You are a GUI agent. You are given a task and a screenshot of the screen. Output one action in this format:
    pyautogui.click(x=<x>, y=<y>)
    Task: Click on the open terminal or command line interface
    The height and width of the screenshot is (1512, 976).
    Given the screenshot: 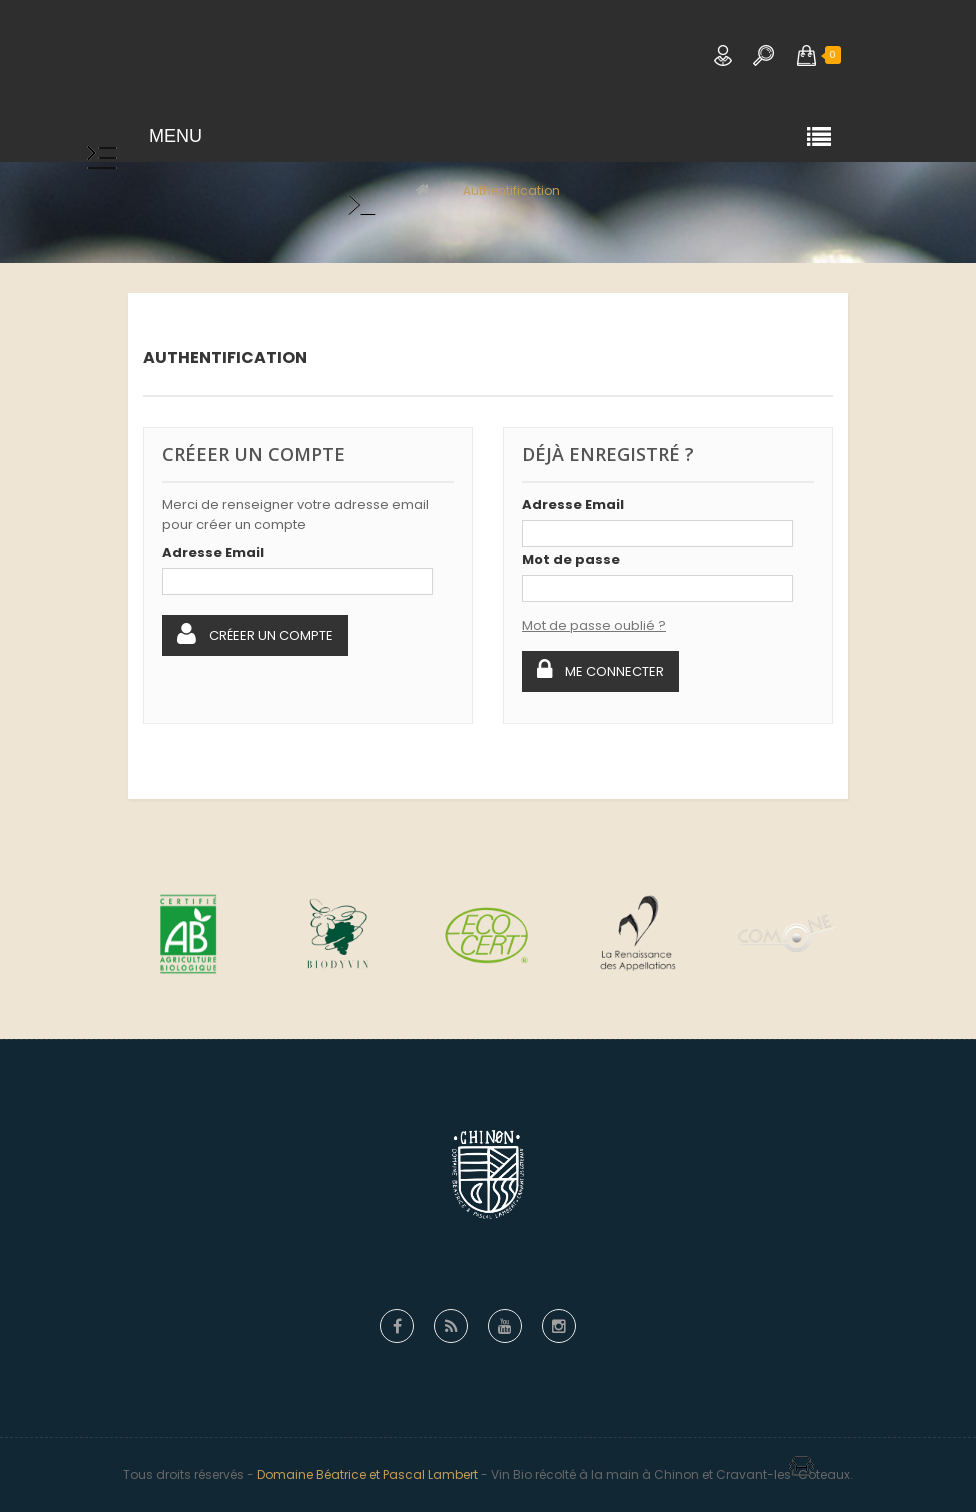 What is the action you would take?
    pyautogui.click(x=362, y=205)
    